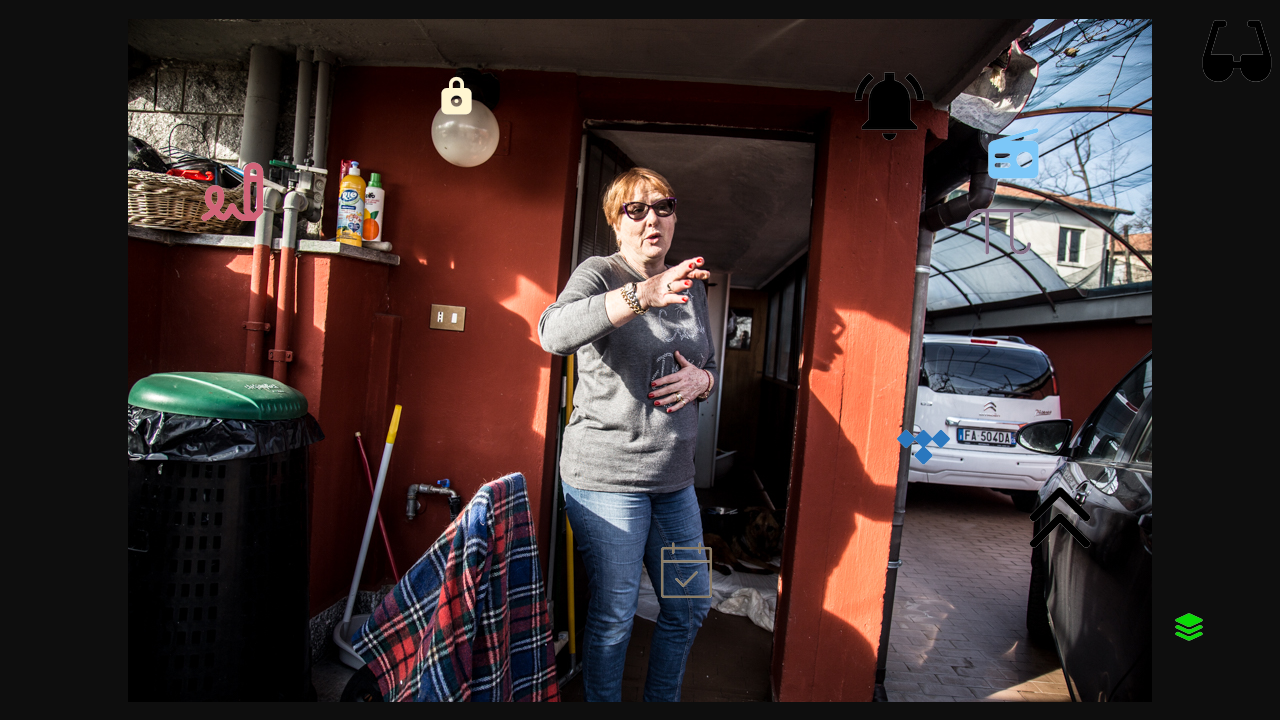 The width and height of the screenshot is (1280, 720). What do you see at coordinates (1013, 156) in the screenshot?
I see `access radio or audio streaming` at bounding box center [1013, 156].